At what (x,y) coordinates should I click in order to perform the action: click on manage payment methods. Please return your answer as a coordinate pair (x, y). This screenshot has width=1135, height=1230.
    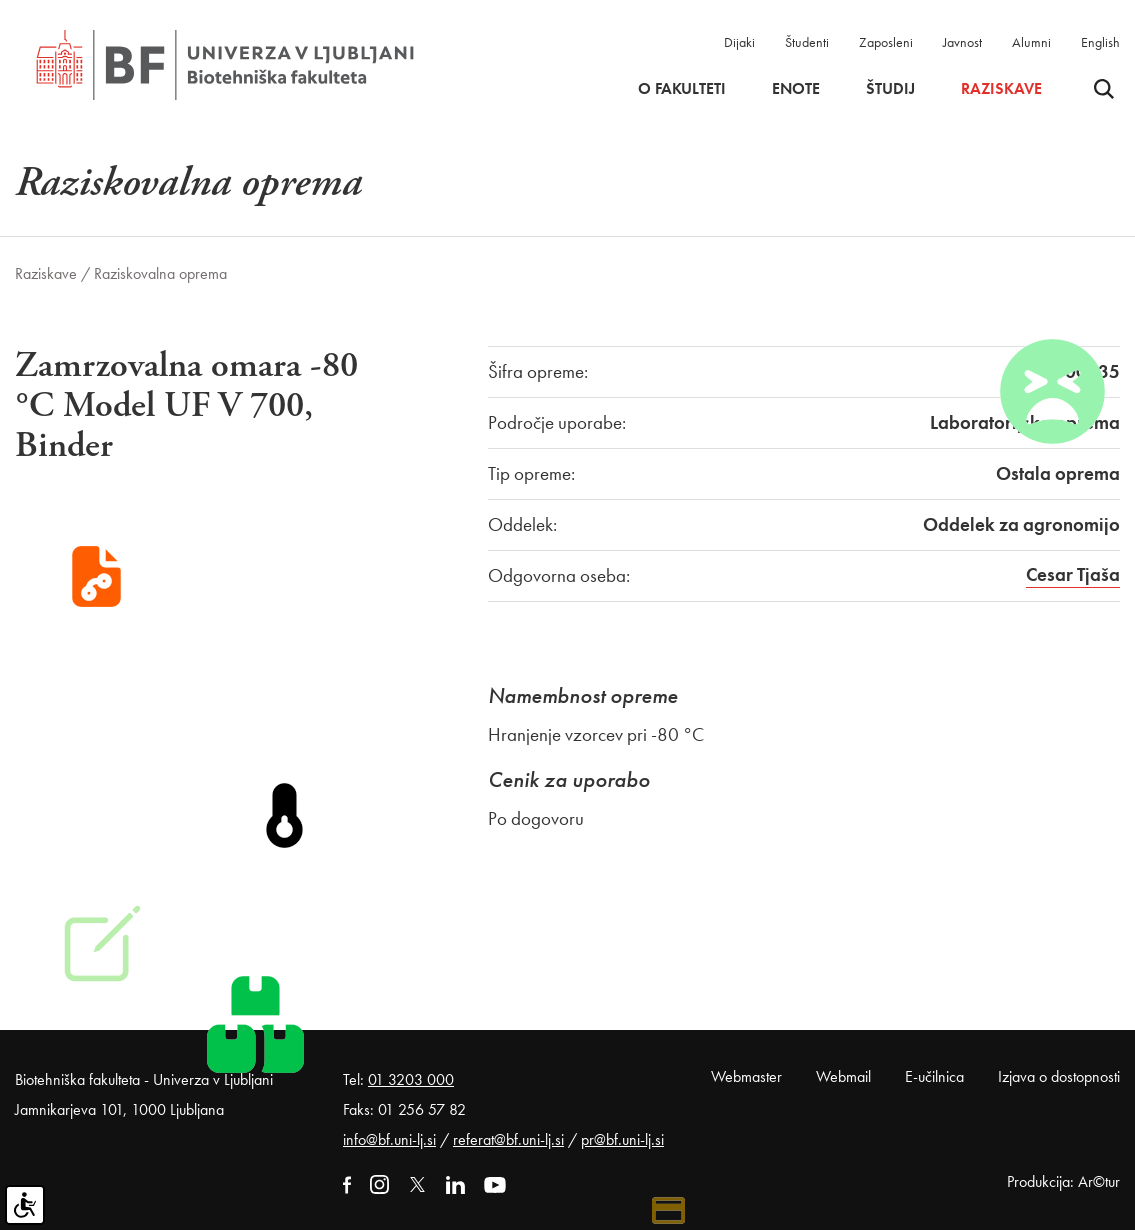
    Looking at the image, I should click on (668, 1210).